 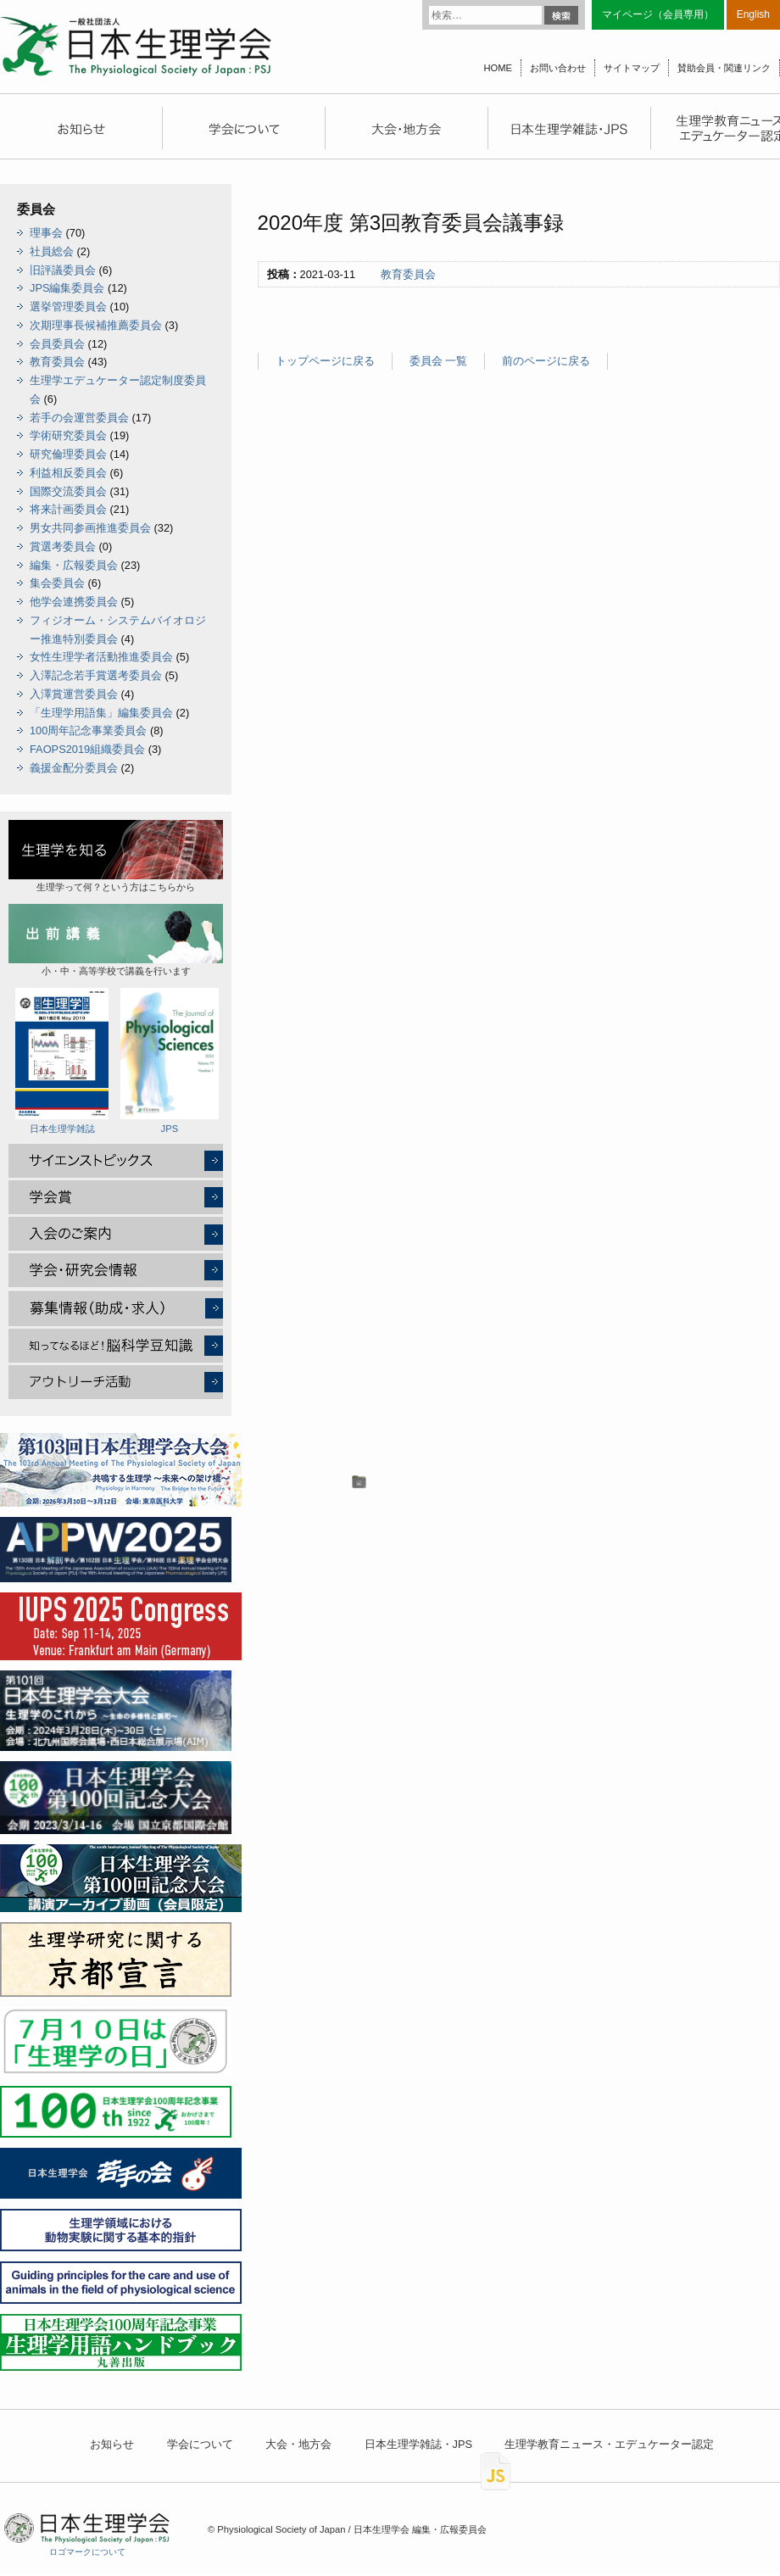 What do you see at coordinates (495, 2471) in the screenshot?
I see `a javascript source file` at bounding box center [495, 2471].